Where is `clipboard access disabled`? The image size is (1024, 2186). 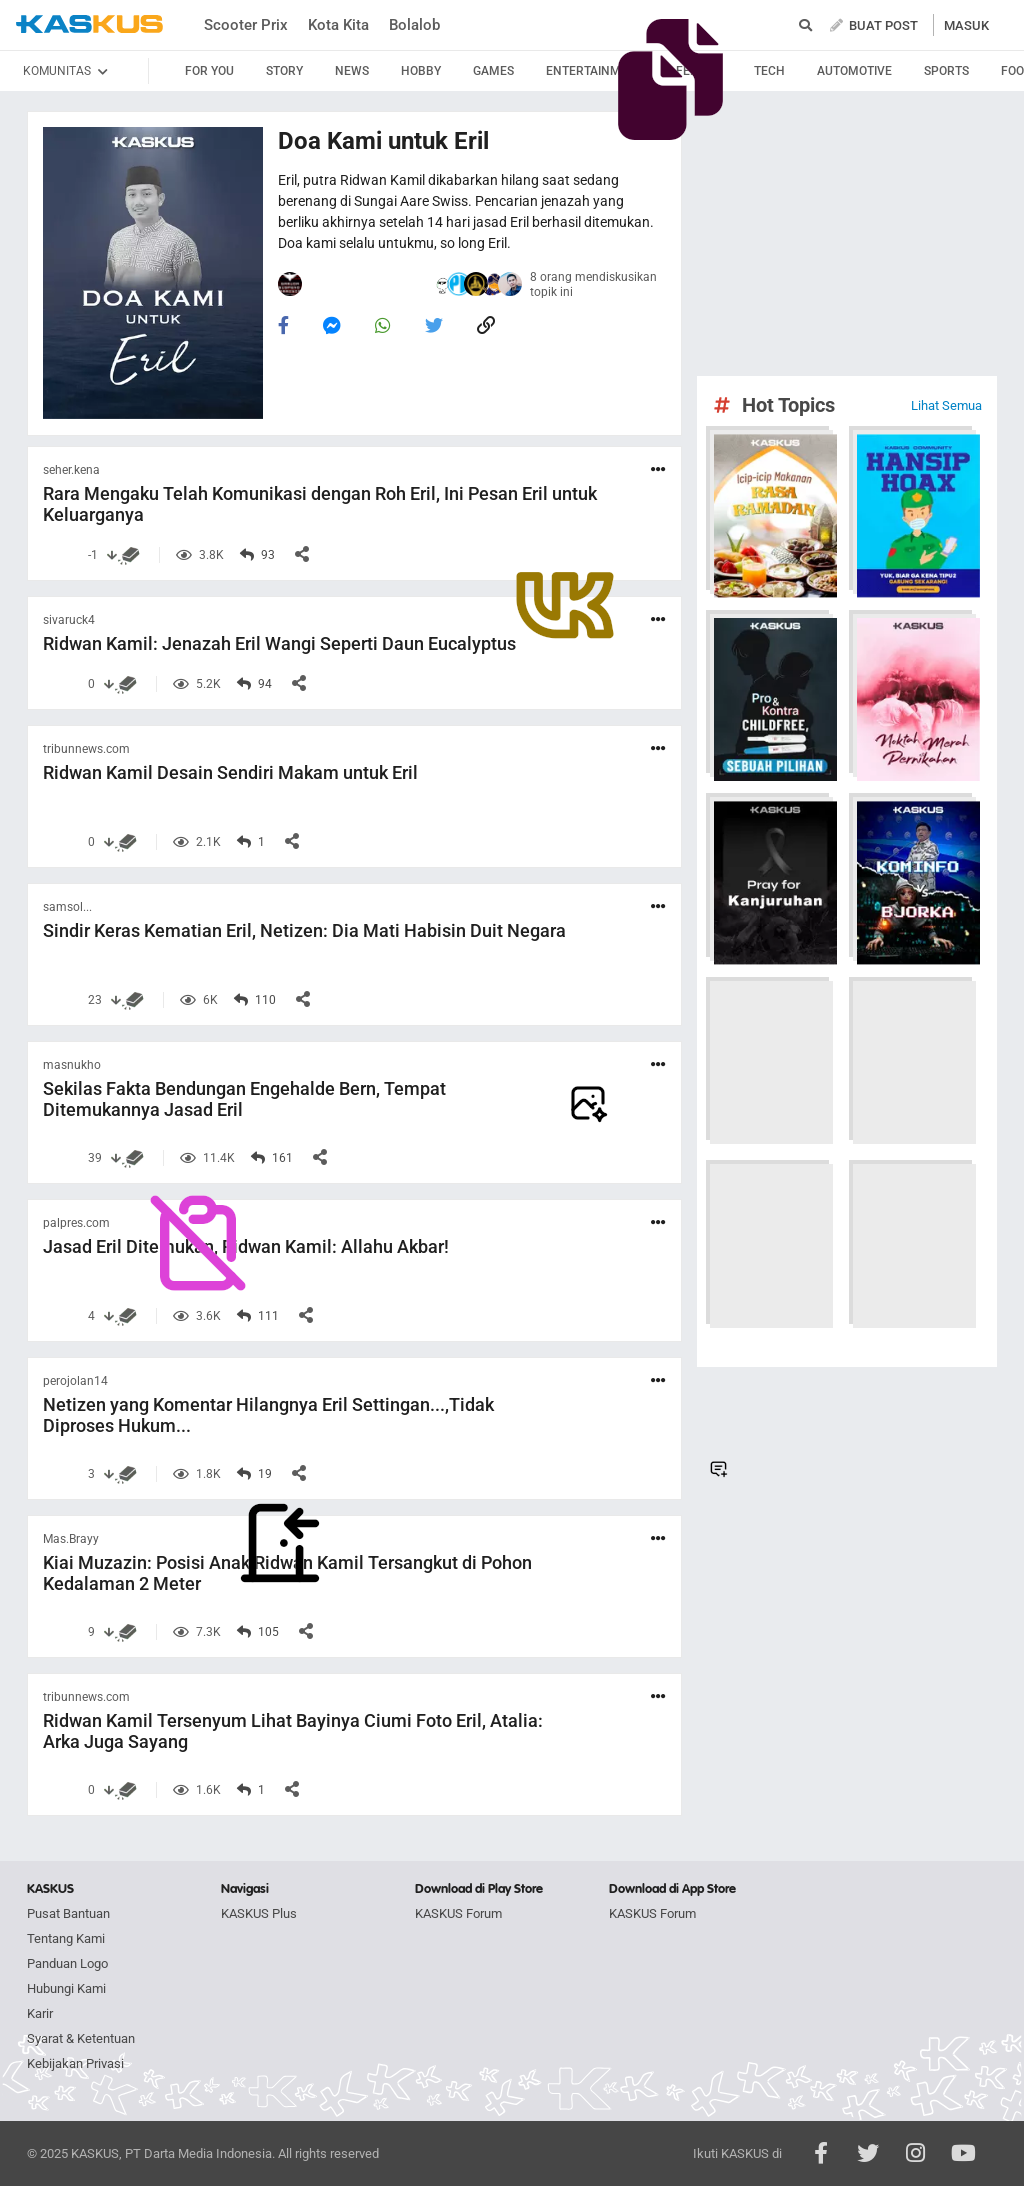 clipboard access disabled is located at coordinates (198, 1243).